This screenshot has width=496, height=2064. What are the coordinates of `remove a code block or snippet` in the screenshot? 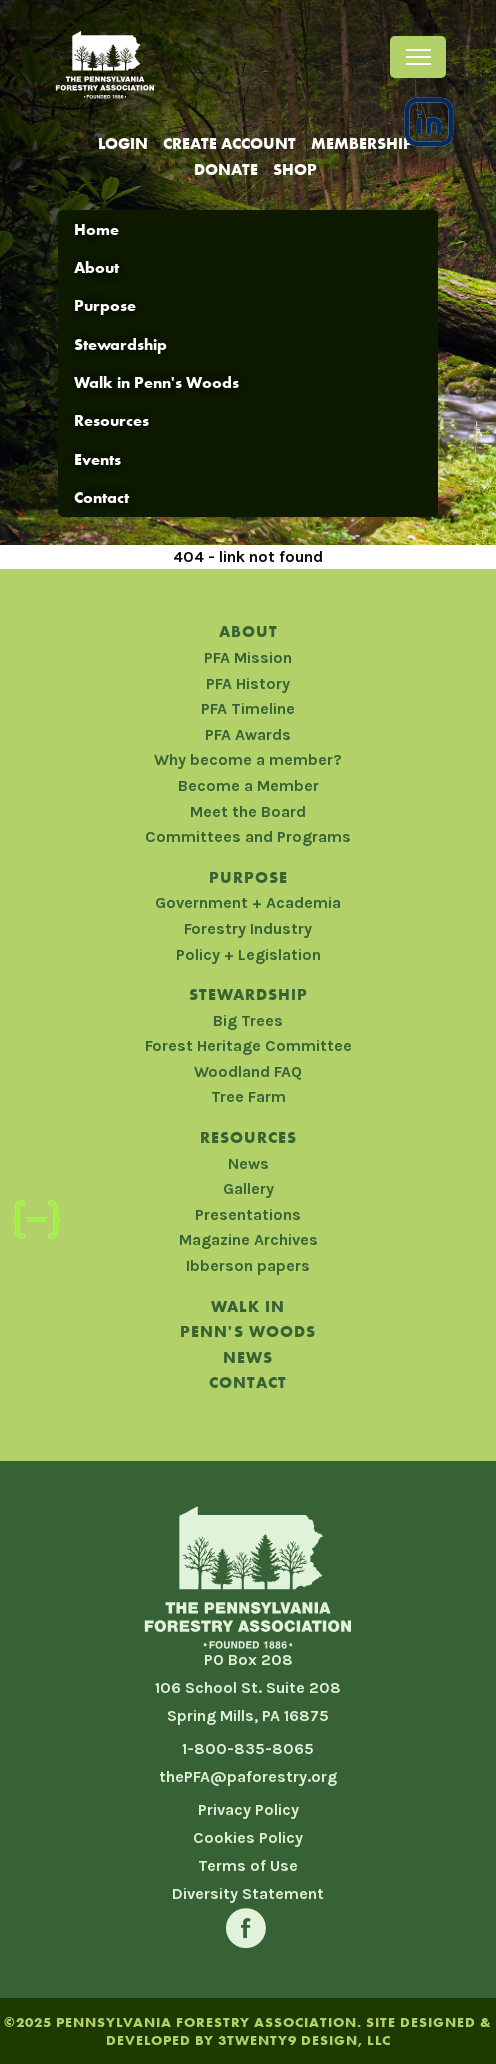 It's located at (36, 1219).